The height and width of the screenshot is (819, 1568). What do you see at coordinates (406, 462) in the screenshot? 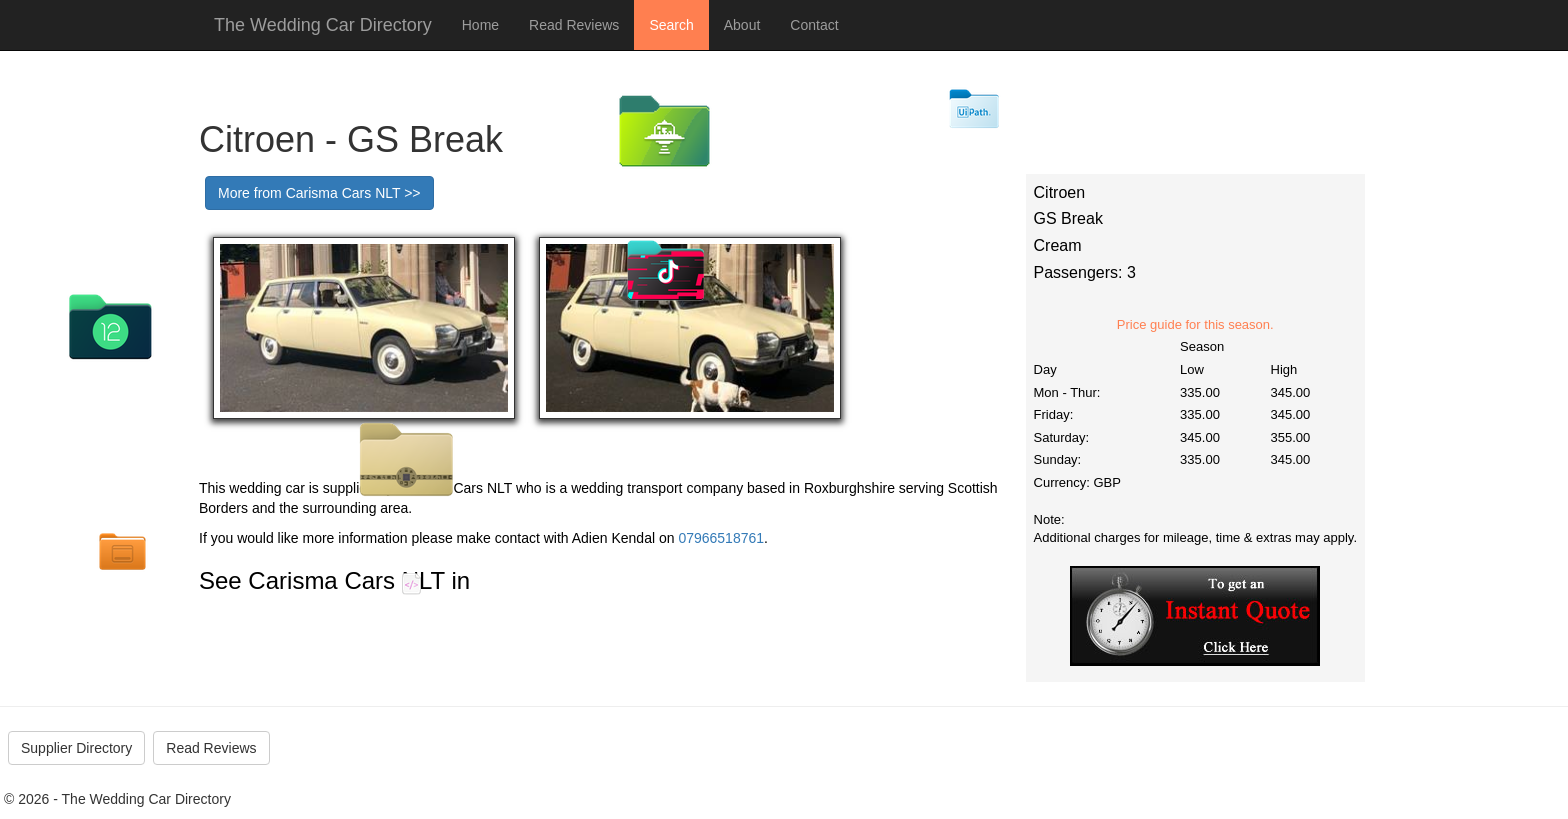
I see `open folder containing pokémon or pokelantis-themed content` at bounding box center [406, 462].